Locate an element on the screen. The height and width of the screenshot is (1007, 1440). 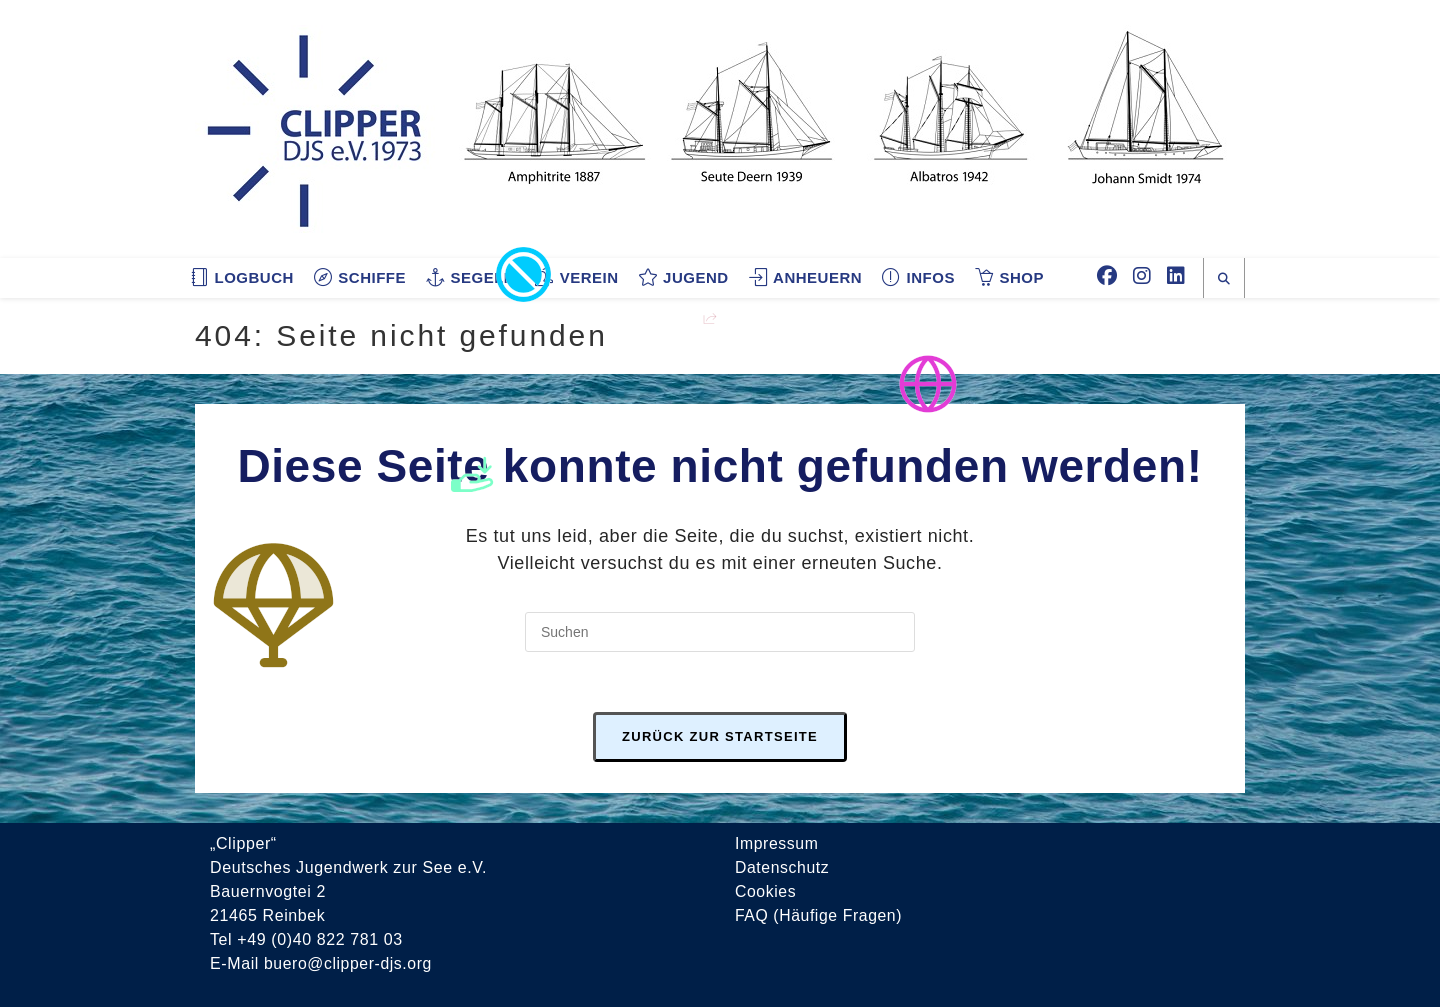
indicates a blocked or prohibited action is located at coordinates (523, 274).